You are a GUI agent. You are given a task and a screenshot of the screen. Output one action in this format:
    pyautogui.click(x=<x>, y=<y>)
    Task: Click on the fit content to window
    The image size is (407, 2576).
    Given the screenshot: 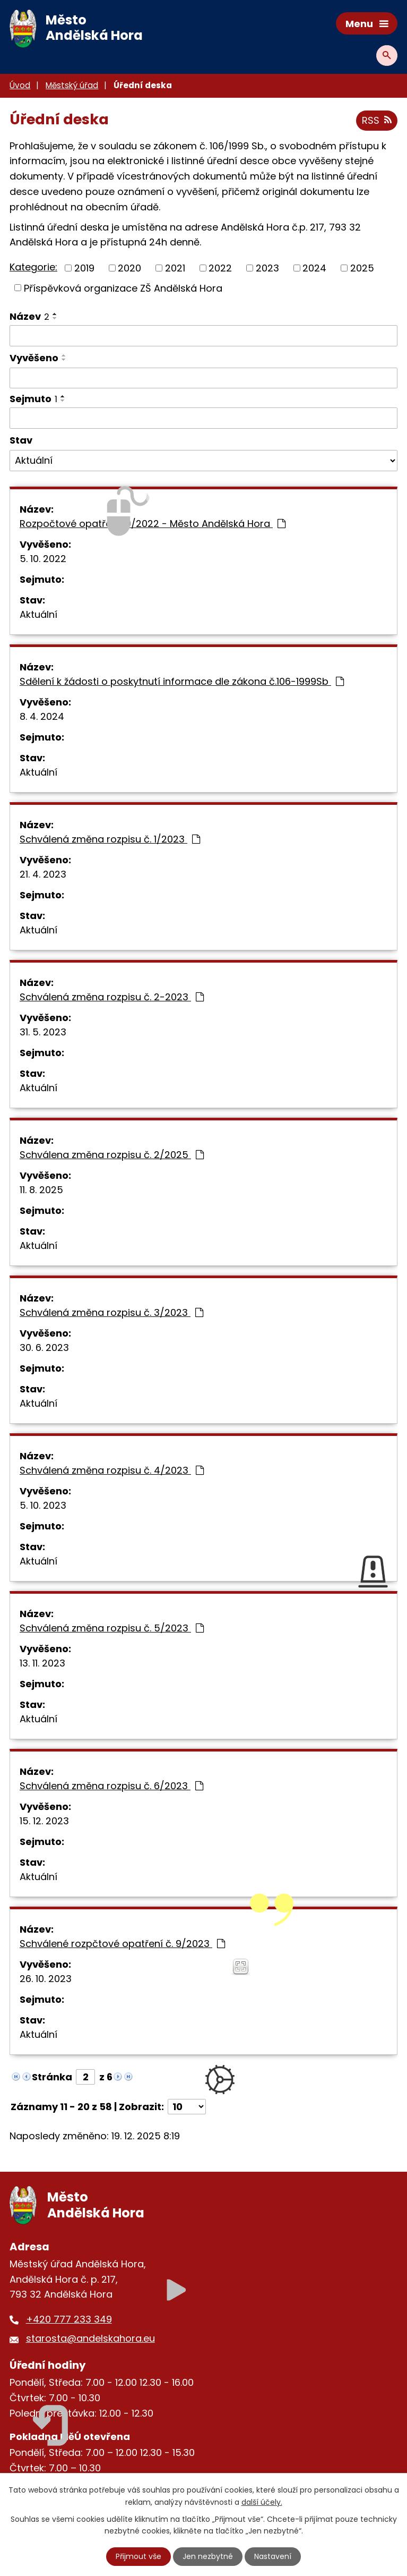 What is the action you would take?
    pyautogui.click(x=240, y=1966)
    